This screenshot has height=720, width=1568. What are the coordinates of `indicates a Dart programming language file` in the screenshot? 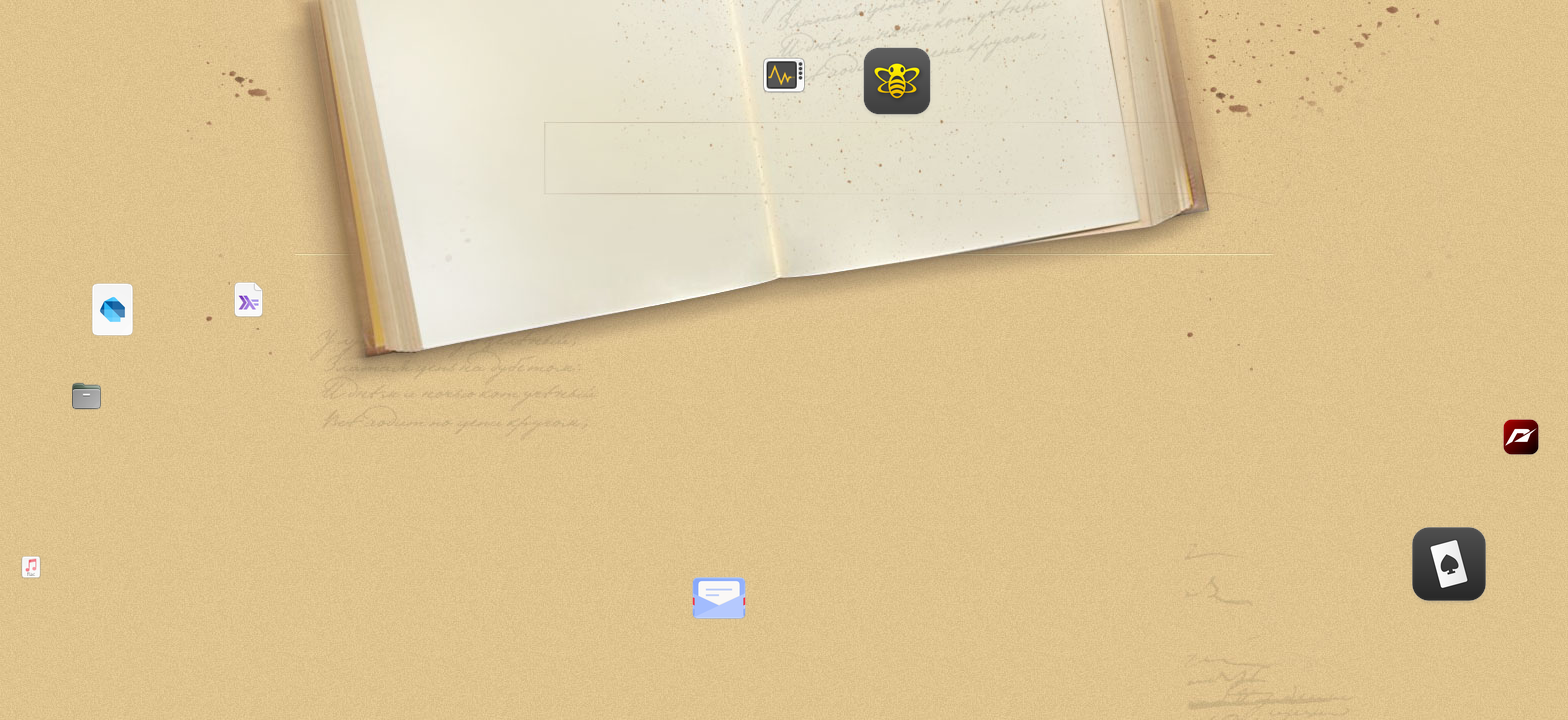 It's located at (112, 309).